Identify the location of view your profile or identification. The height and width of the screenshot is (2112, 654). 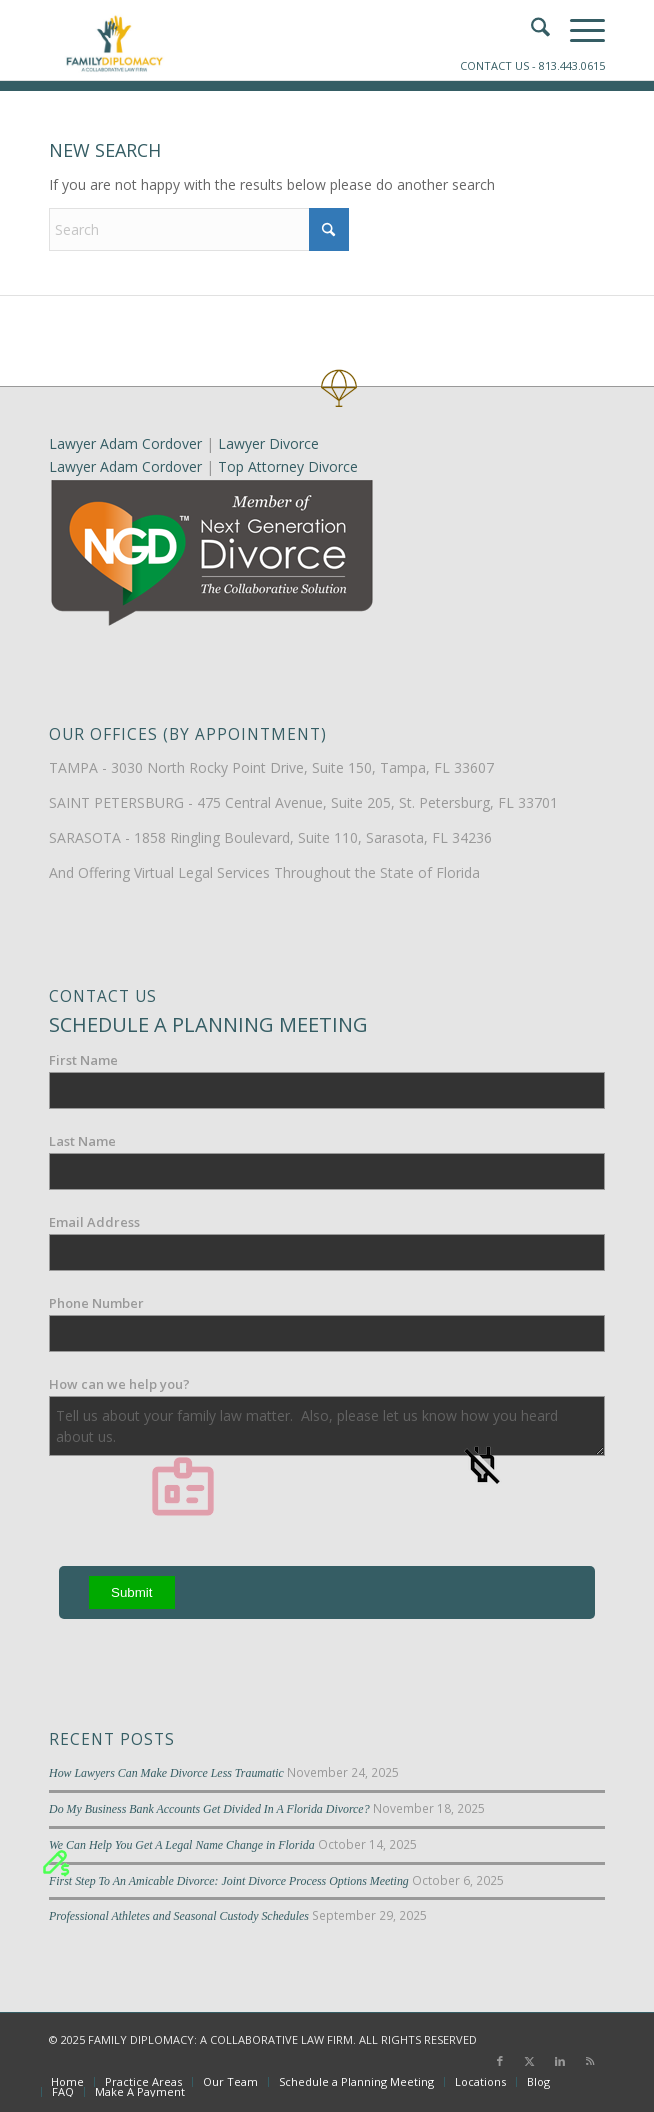
(183, 1488).